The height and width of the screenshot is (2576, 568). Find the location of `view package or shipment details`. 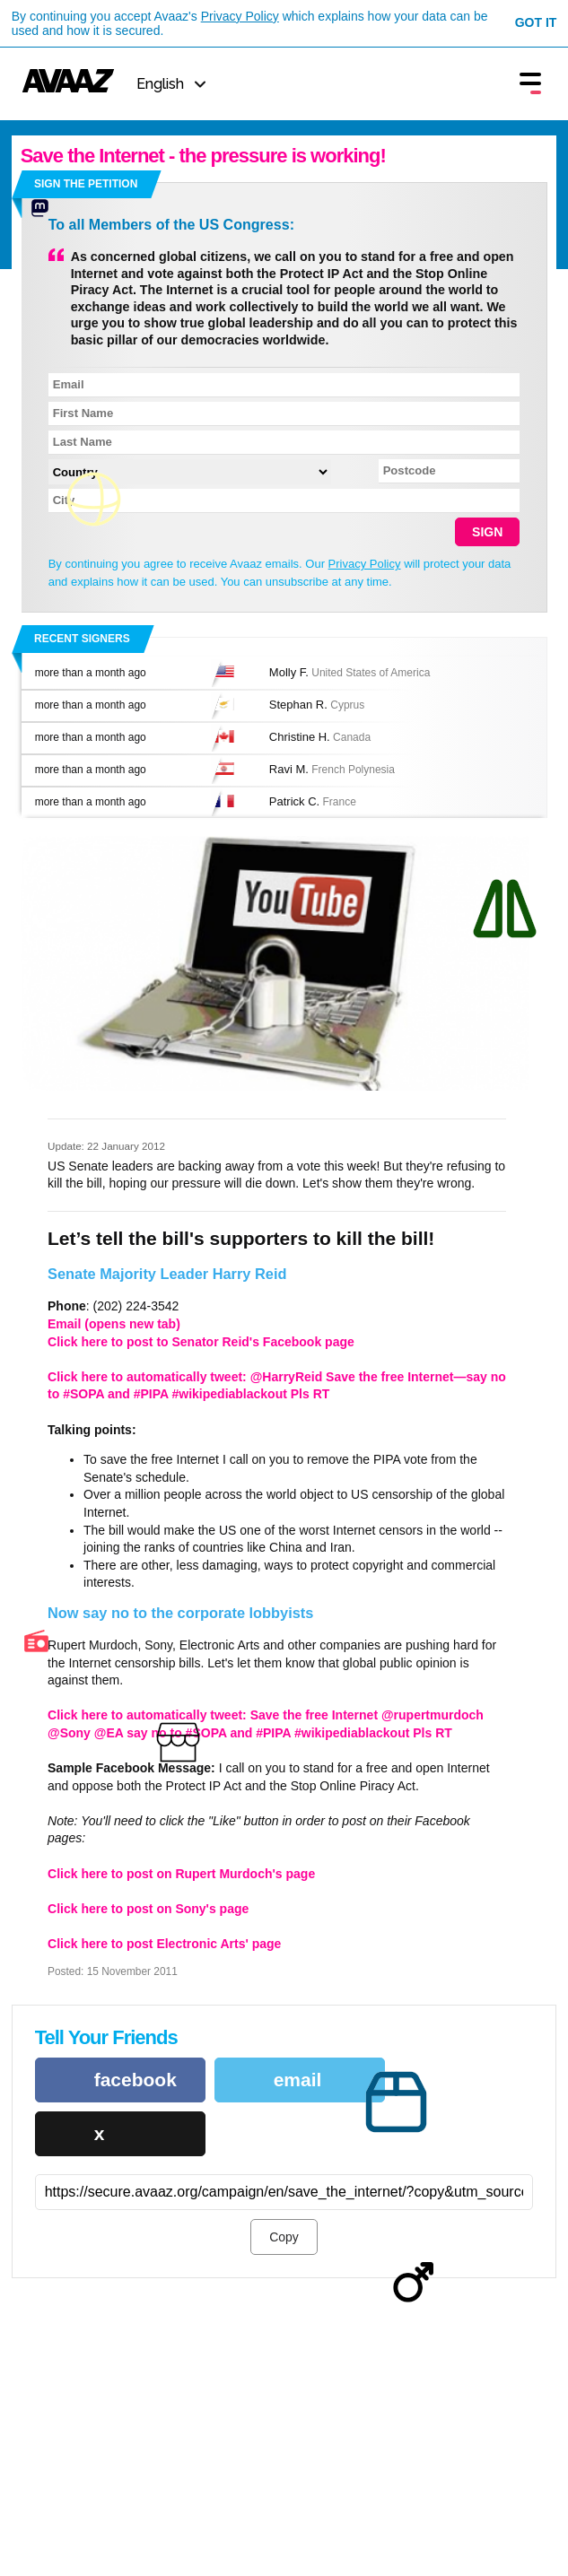

view package or shipment details is located at coordinates (396, 2102).